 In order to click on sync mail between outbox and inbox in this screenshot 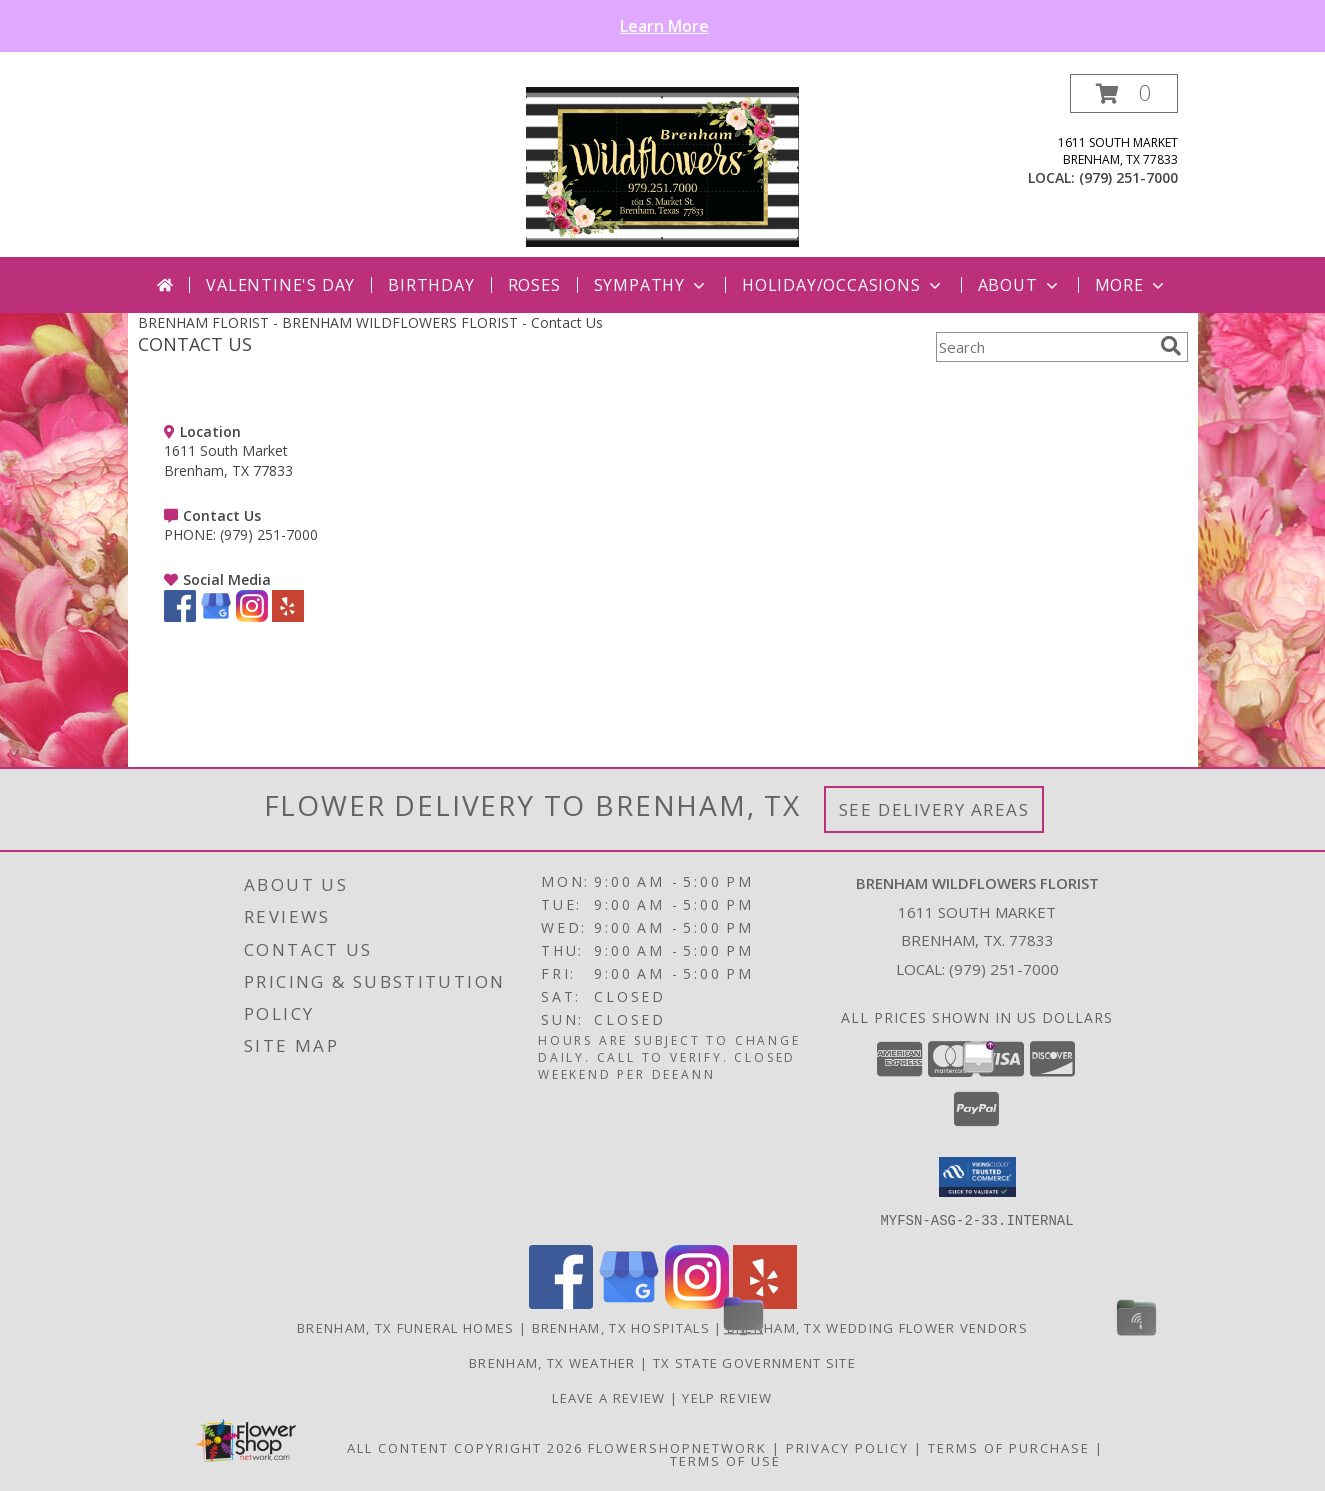, I will do `click(978, 1057)`.